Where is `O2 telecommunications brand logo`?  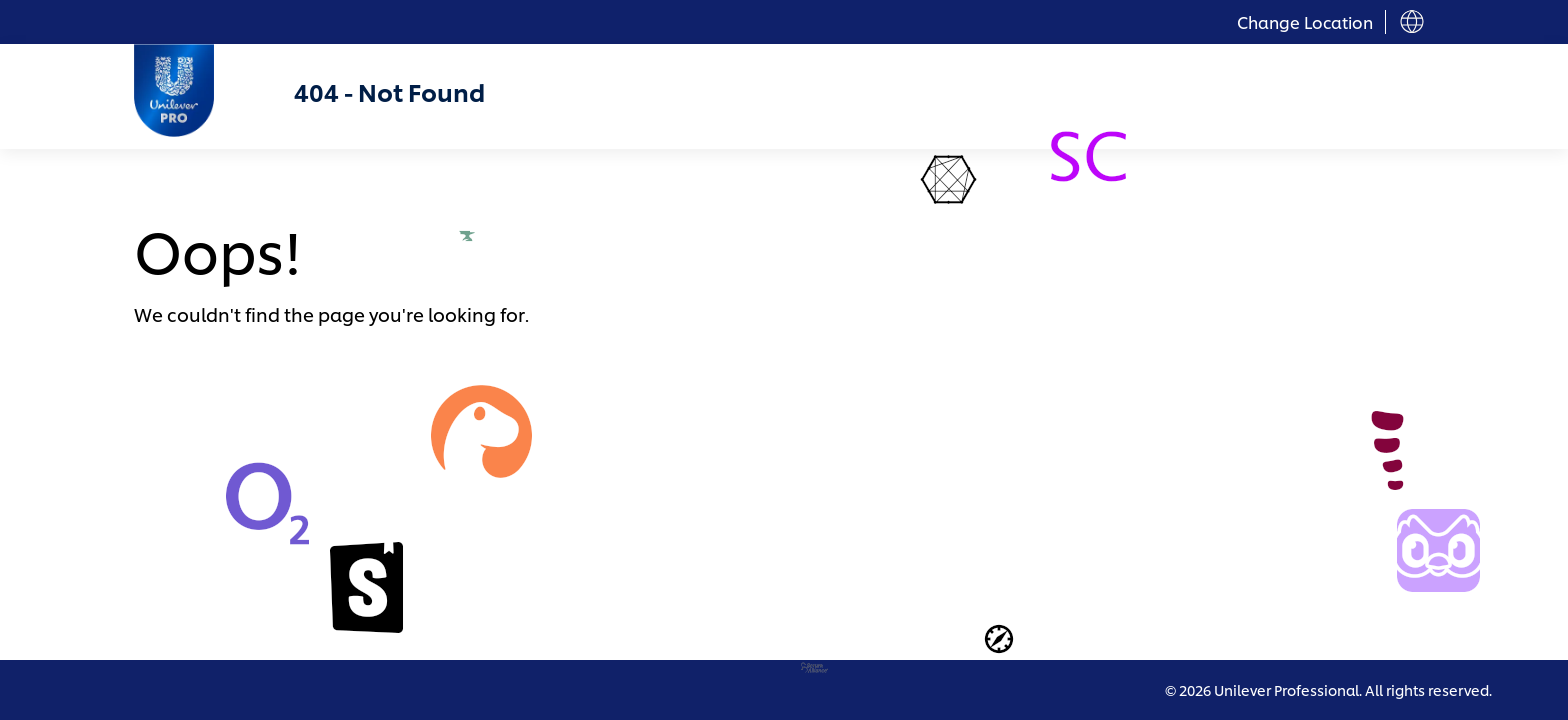
O2 telecommunications brand logo is located at coordinates (267, 503).